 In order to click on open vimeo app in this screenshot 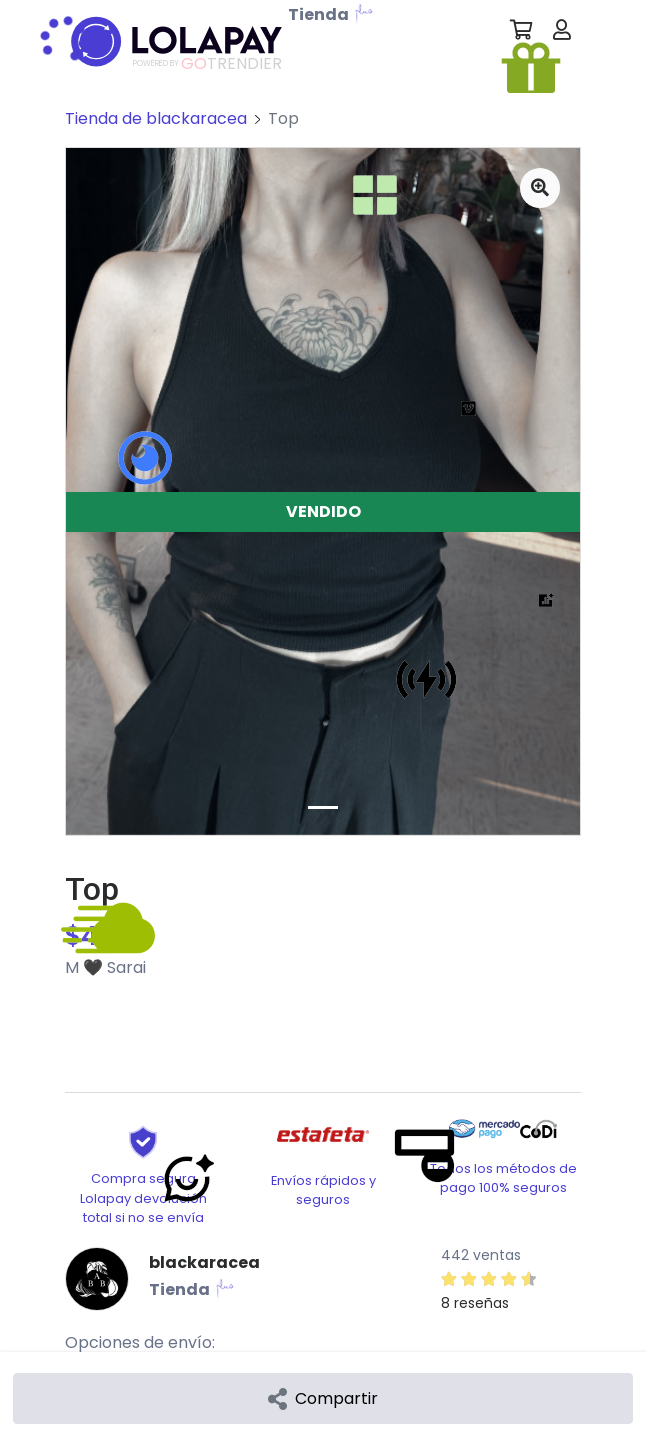, I will do `click(468, 408)`.